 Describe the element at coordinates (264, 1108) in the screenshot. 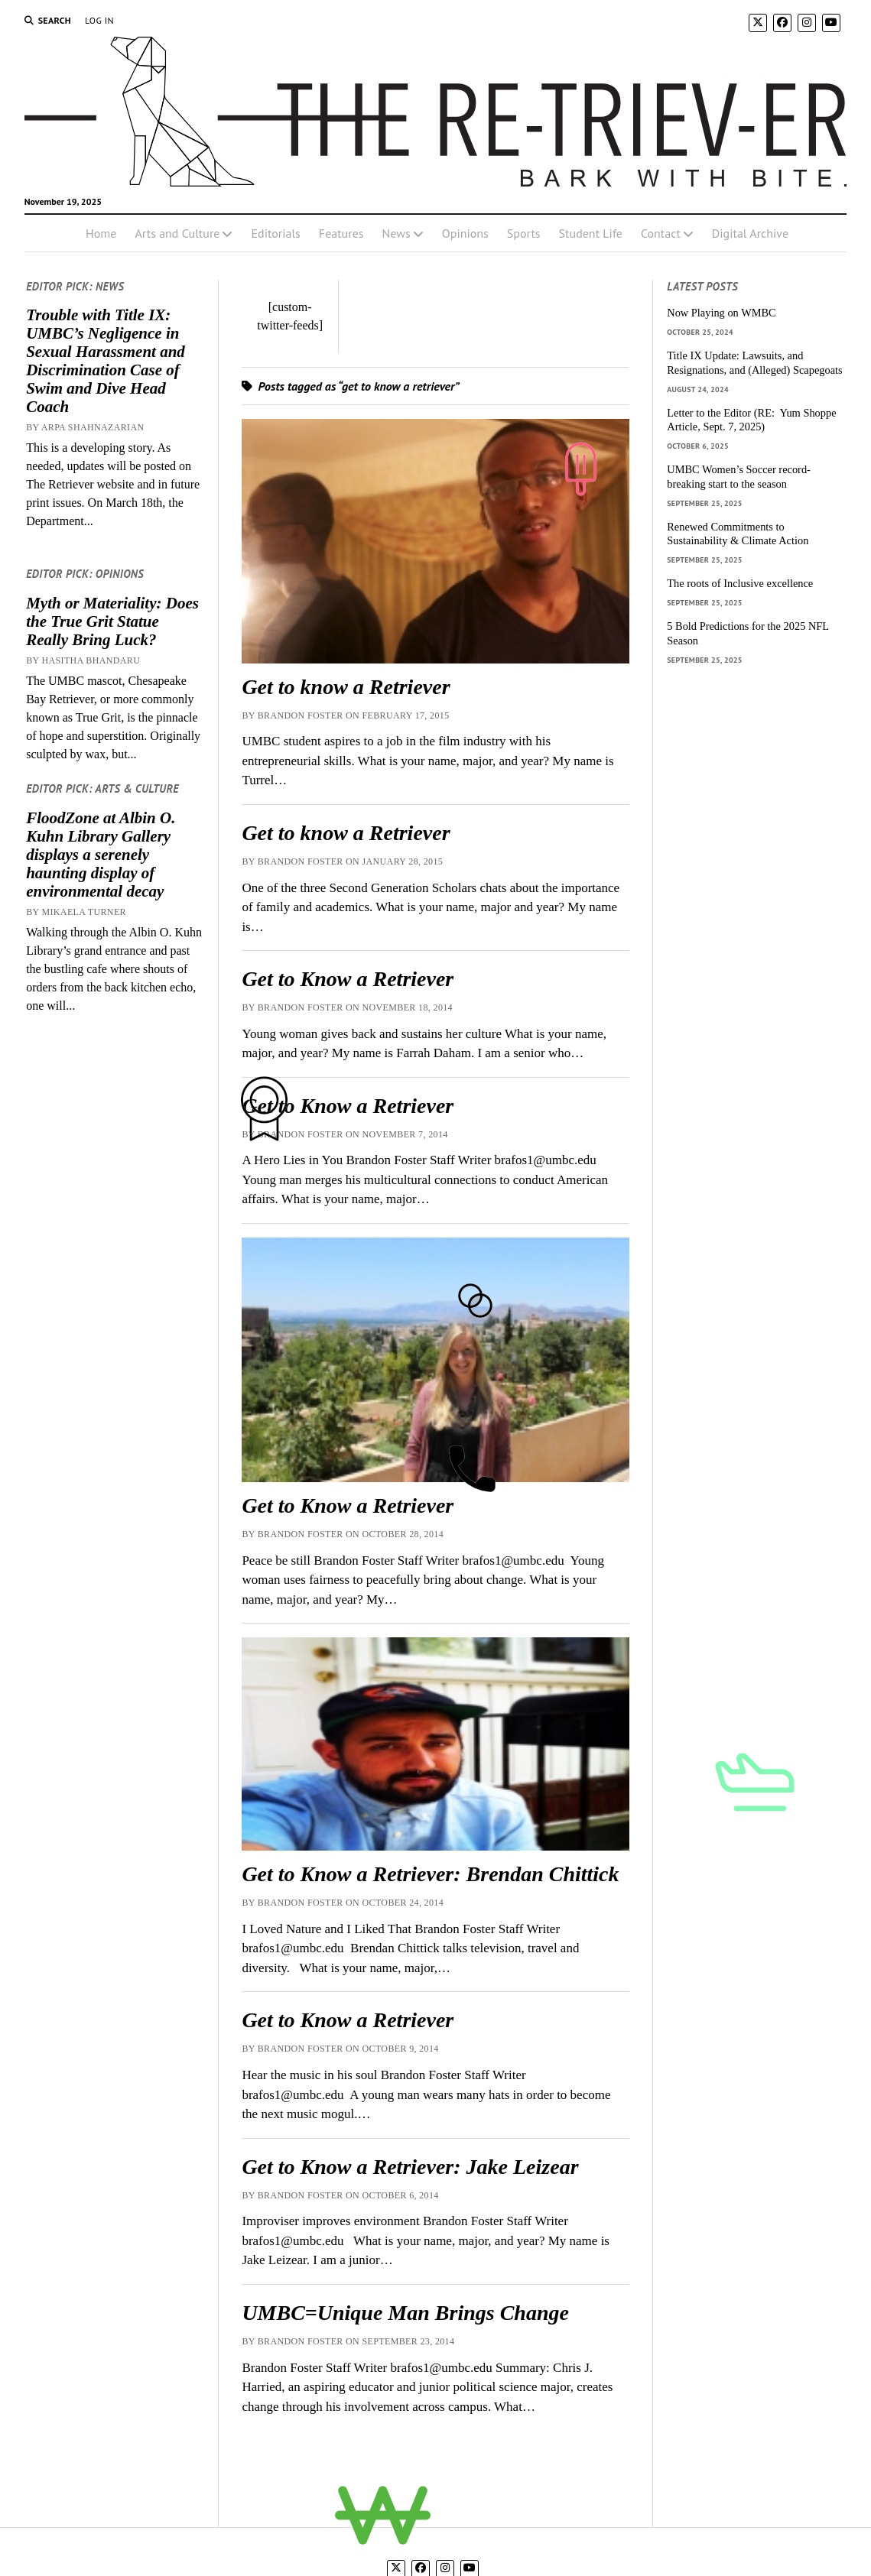

I see `view achievements or awards` at that location.